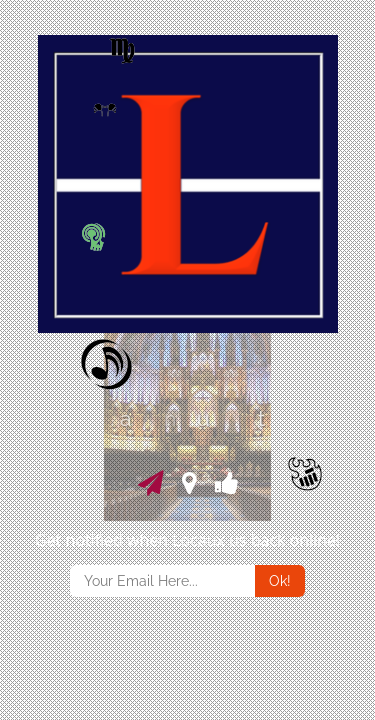 This screenshot has height=720, width=375. Describe the element at coordinates (106, 364) in the screenshot. I see `cast a music-based spell or ability` at that location.